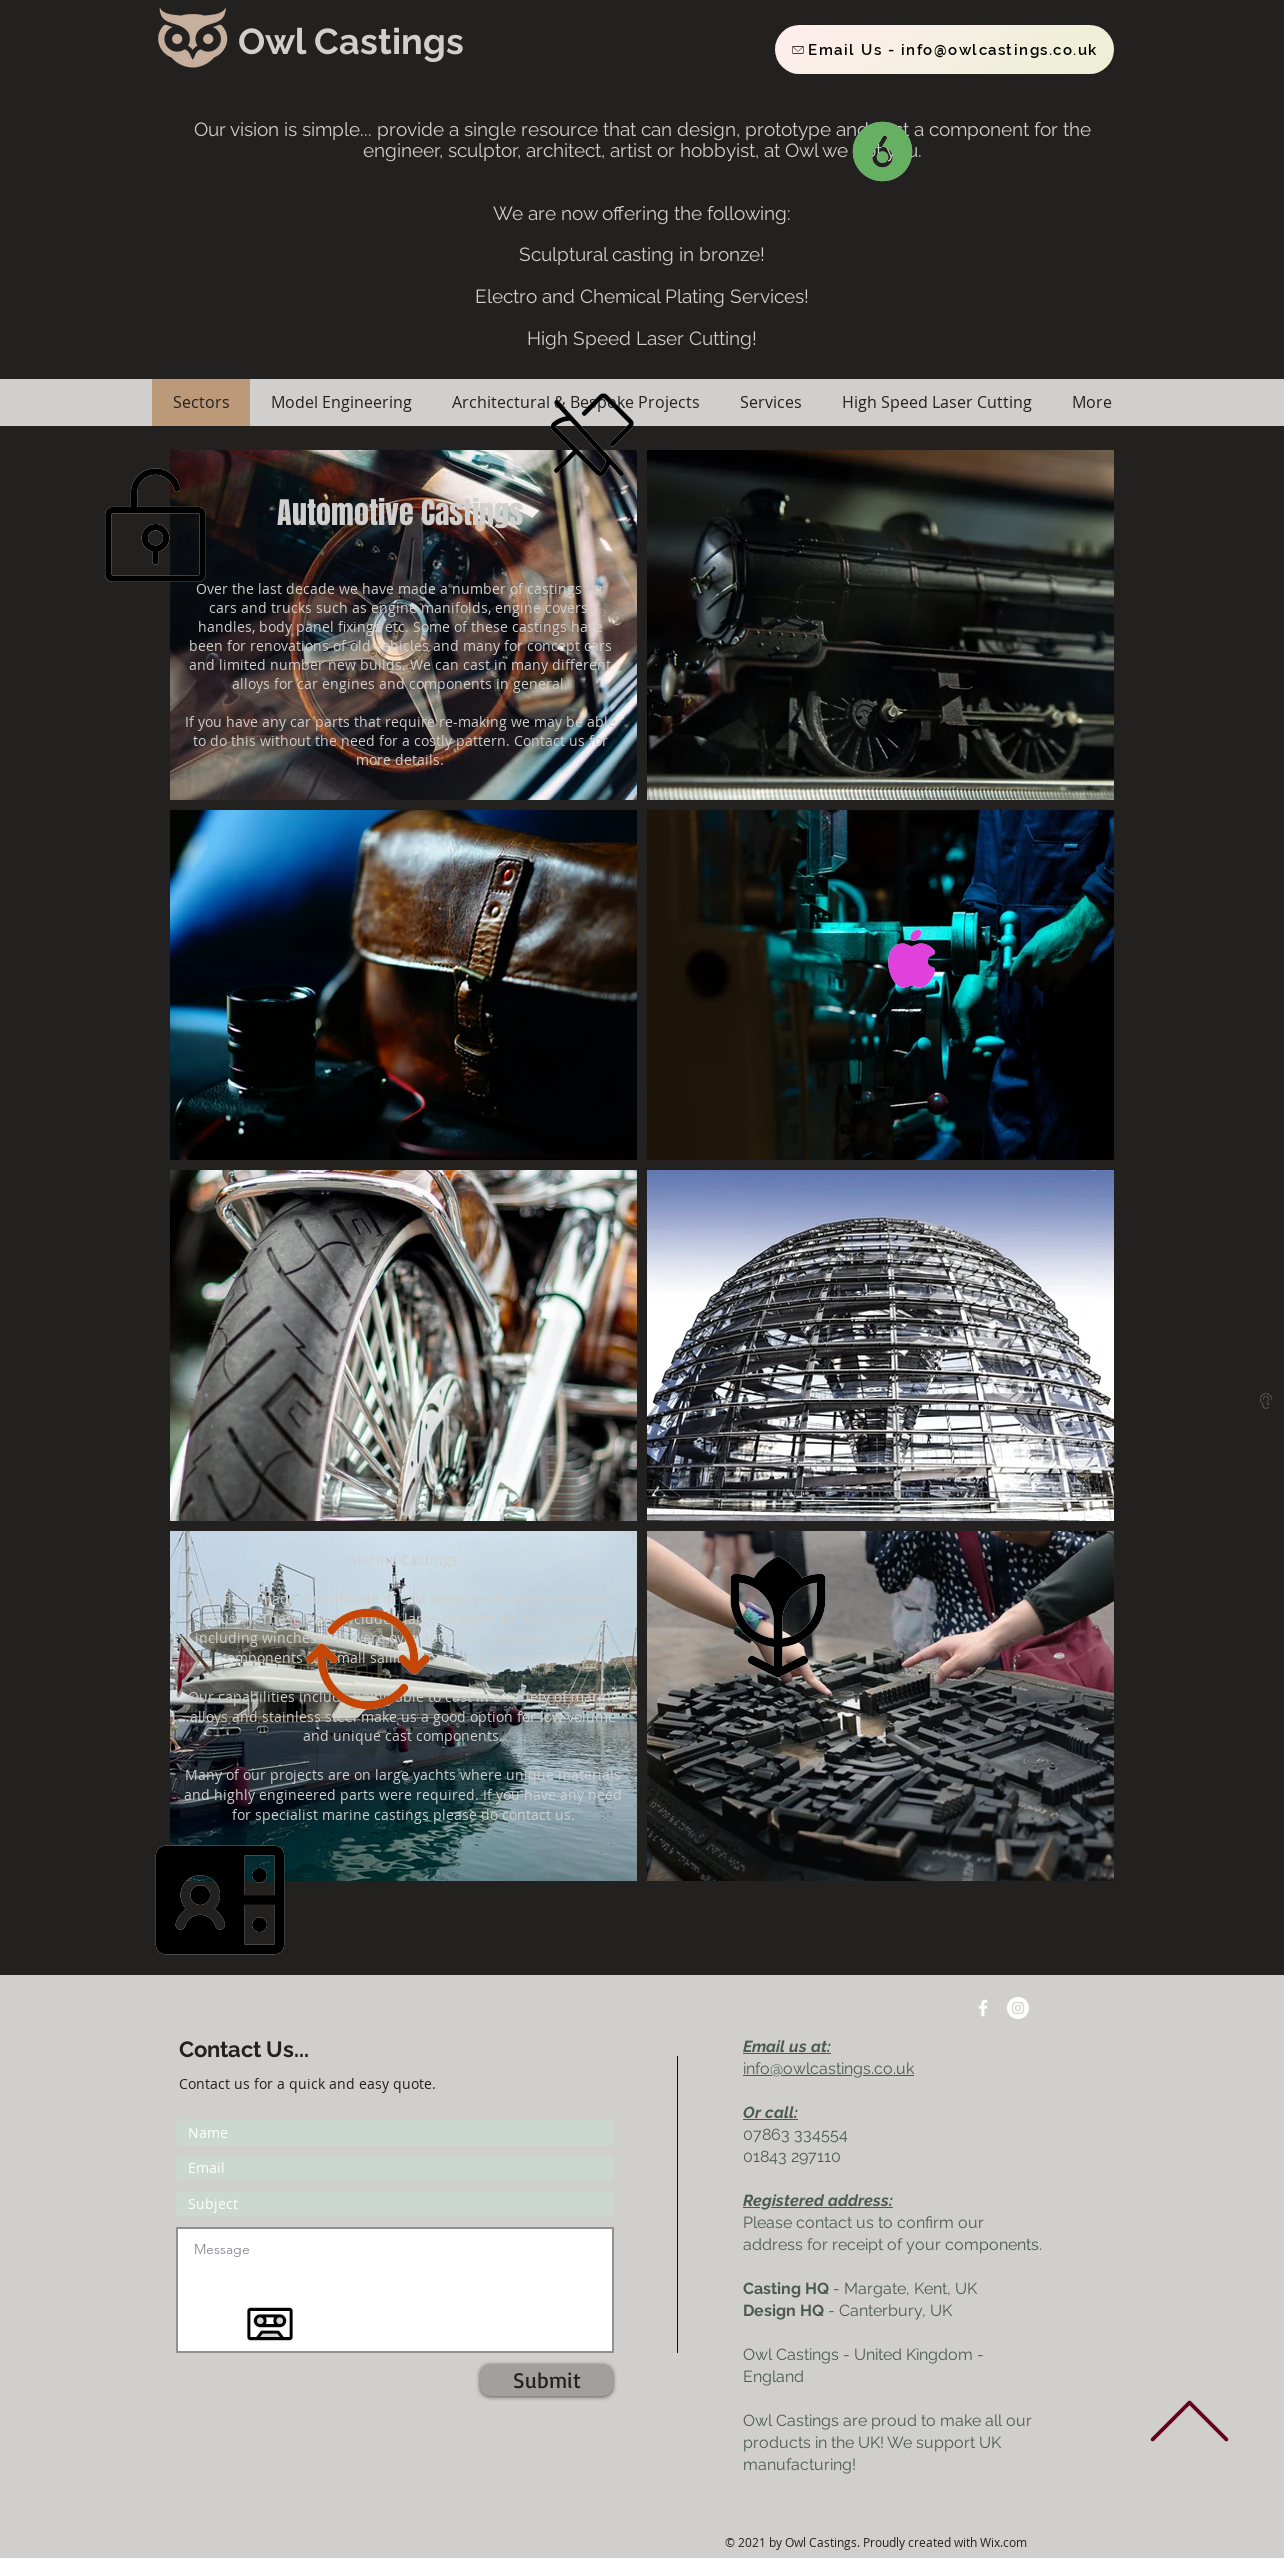 This screenshot has width=1284, height=2558. Describe the element at coordinates (1189, 2443) in the screenshot. I see `collapse or minimize a section` at that location.